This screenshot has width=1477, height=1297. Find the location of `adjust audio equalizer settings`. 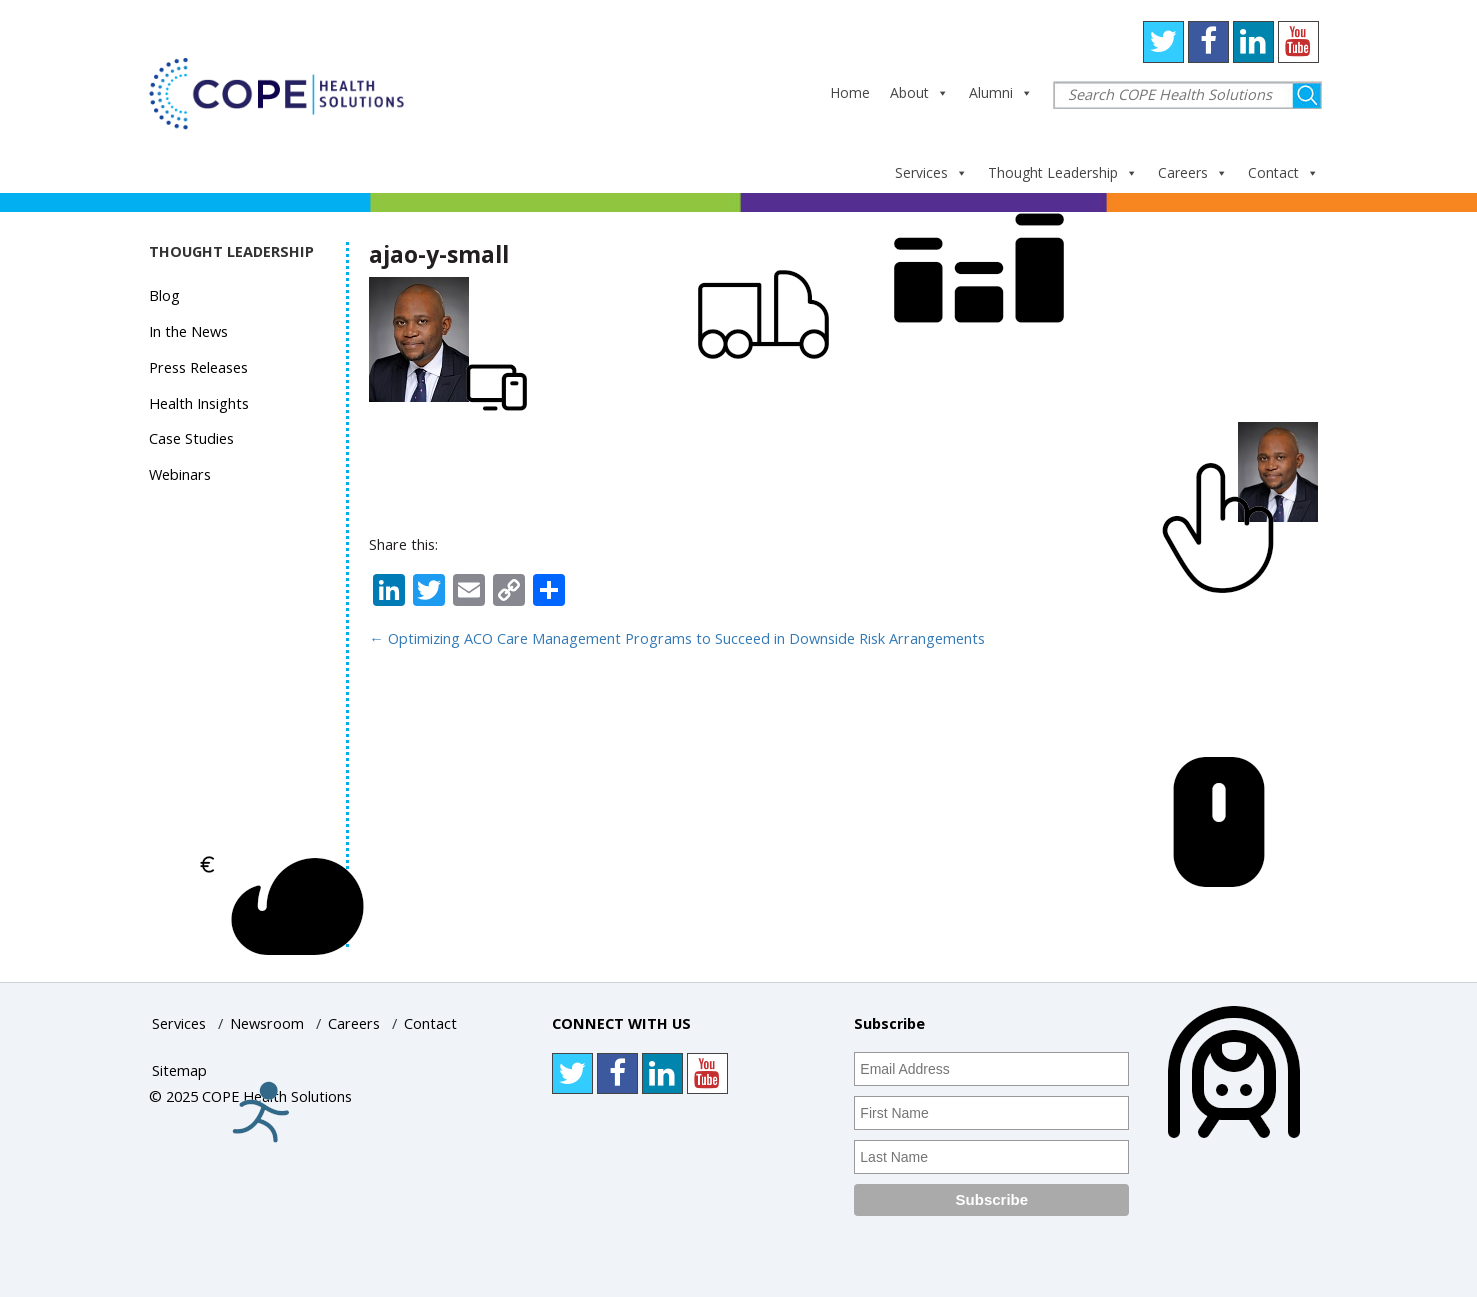

adjust audio equalizer settings is located at coordinates (979, 268).